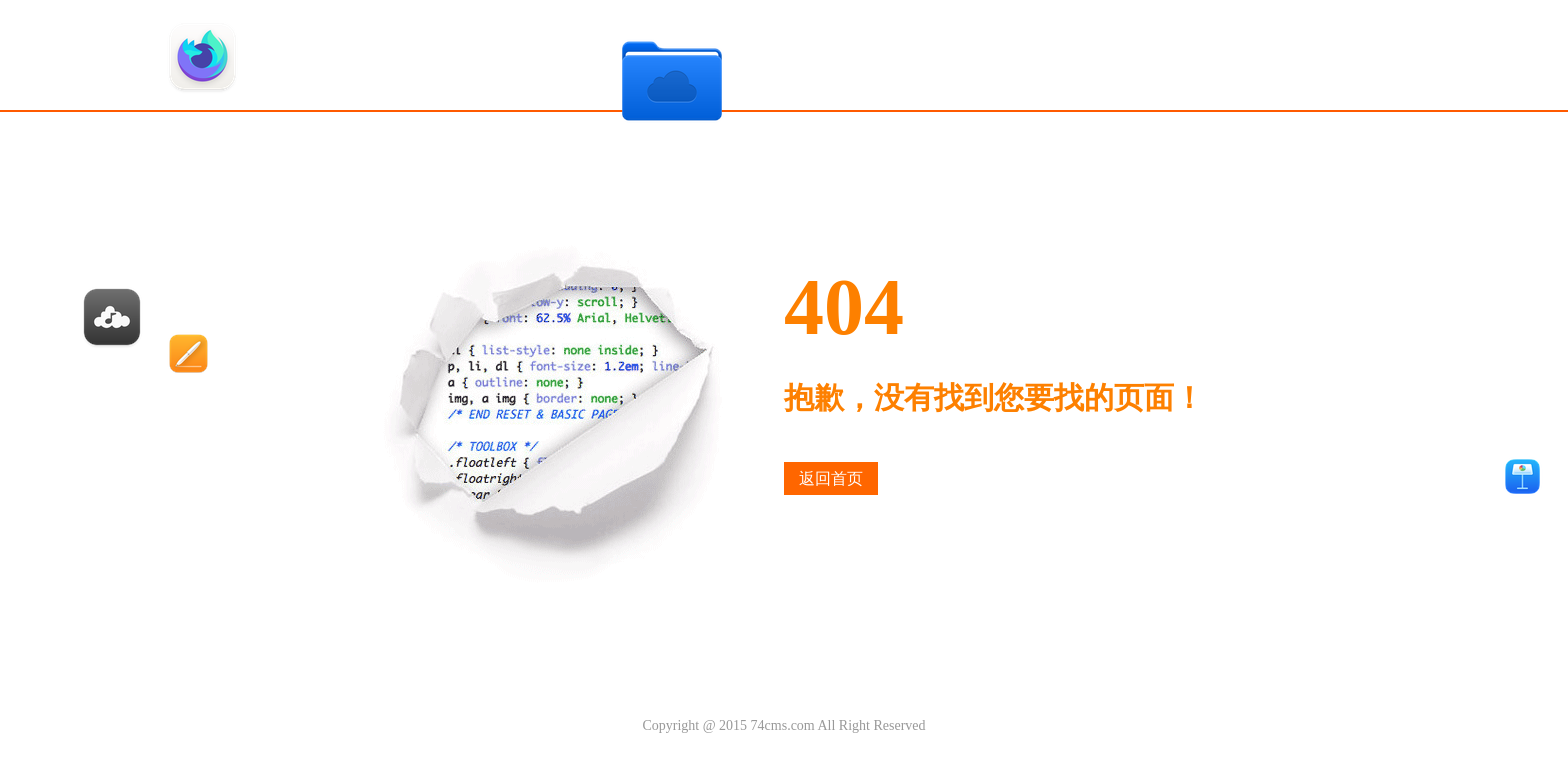  I want to click on open keynote to create or edit presentations, so click(1522, 476).